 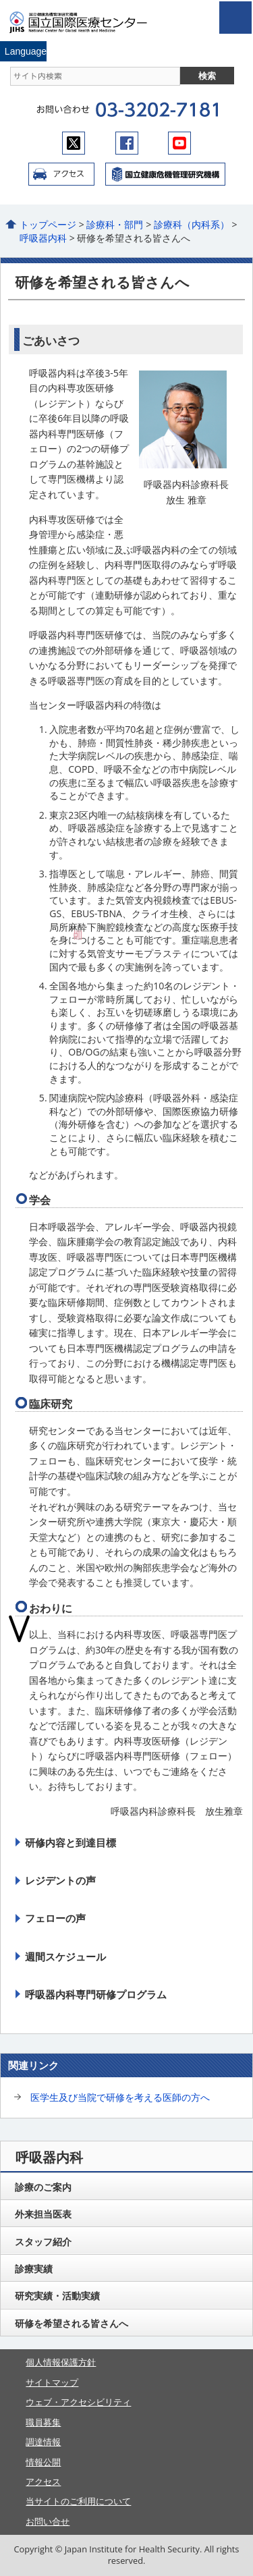 What do you see at coordinates (19, 1628) in the screenshot?
I see `indicates items starting with the letter V` at bounding box center [19, 1628].